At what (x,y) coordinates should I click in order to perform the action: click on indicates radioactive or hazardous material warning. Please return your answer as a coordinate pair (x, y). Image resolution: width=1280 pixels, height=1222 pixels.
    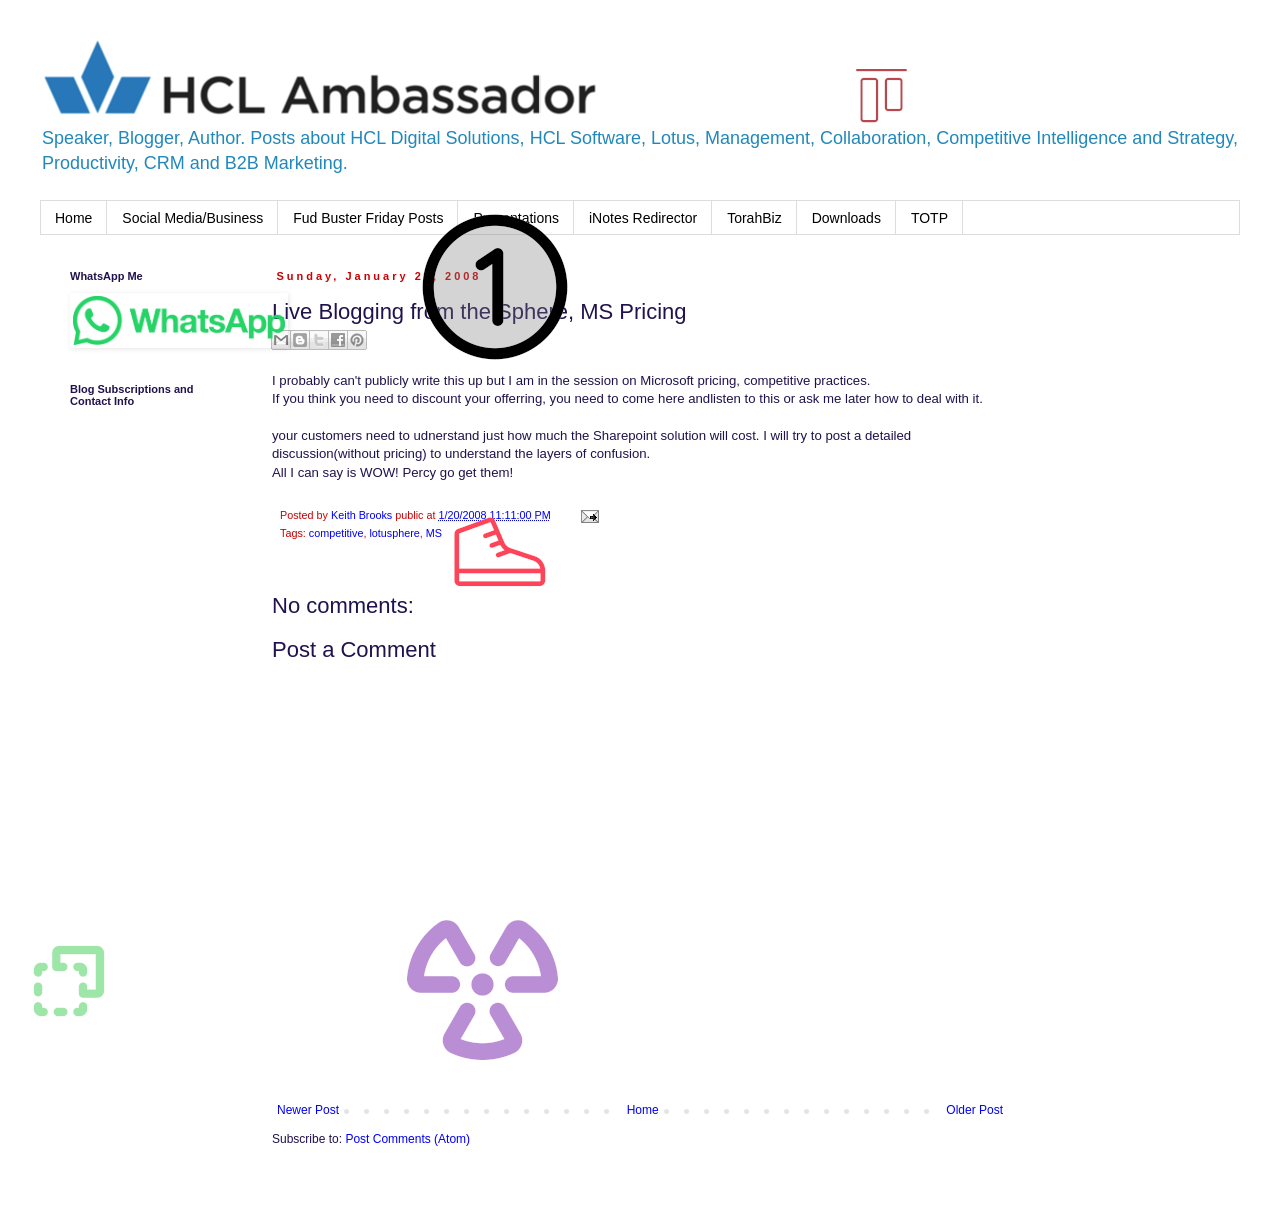
    Looking at the image, I should click on (482, 984).